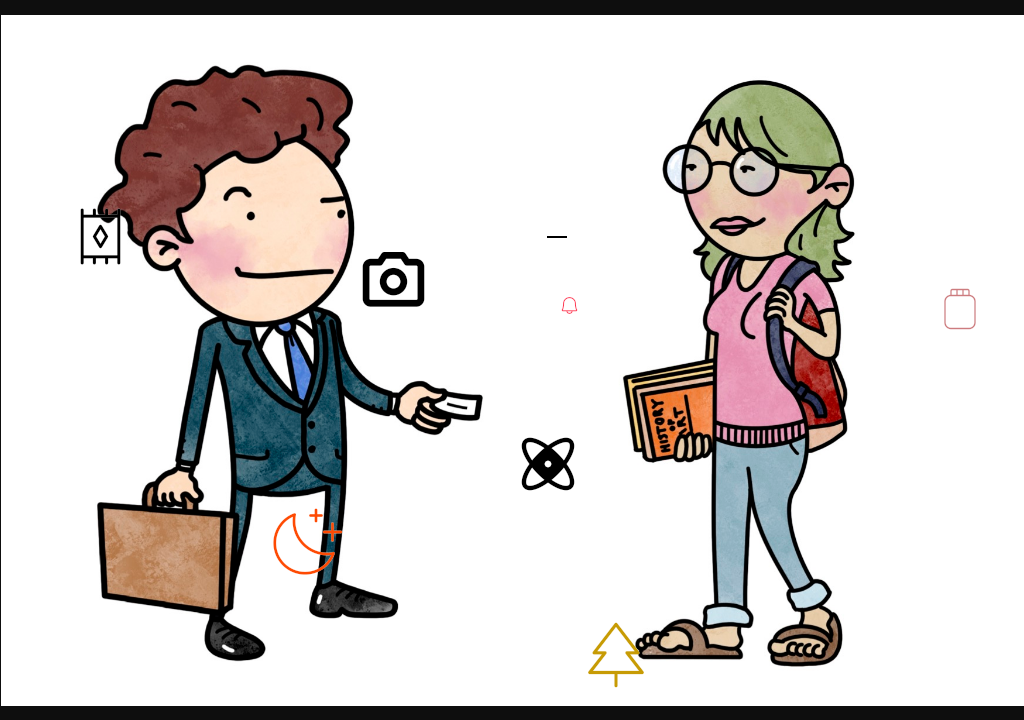  What do you see at coordinates (557, 246) in the screenshot?
I see `maximize window to full screen` at bounding box center [557, 246].